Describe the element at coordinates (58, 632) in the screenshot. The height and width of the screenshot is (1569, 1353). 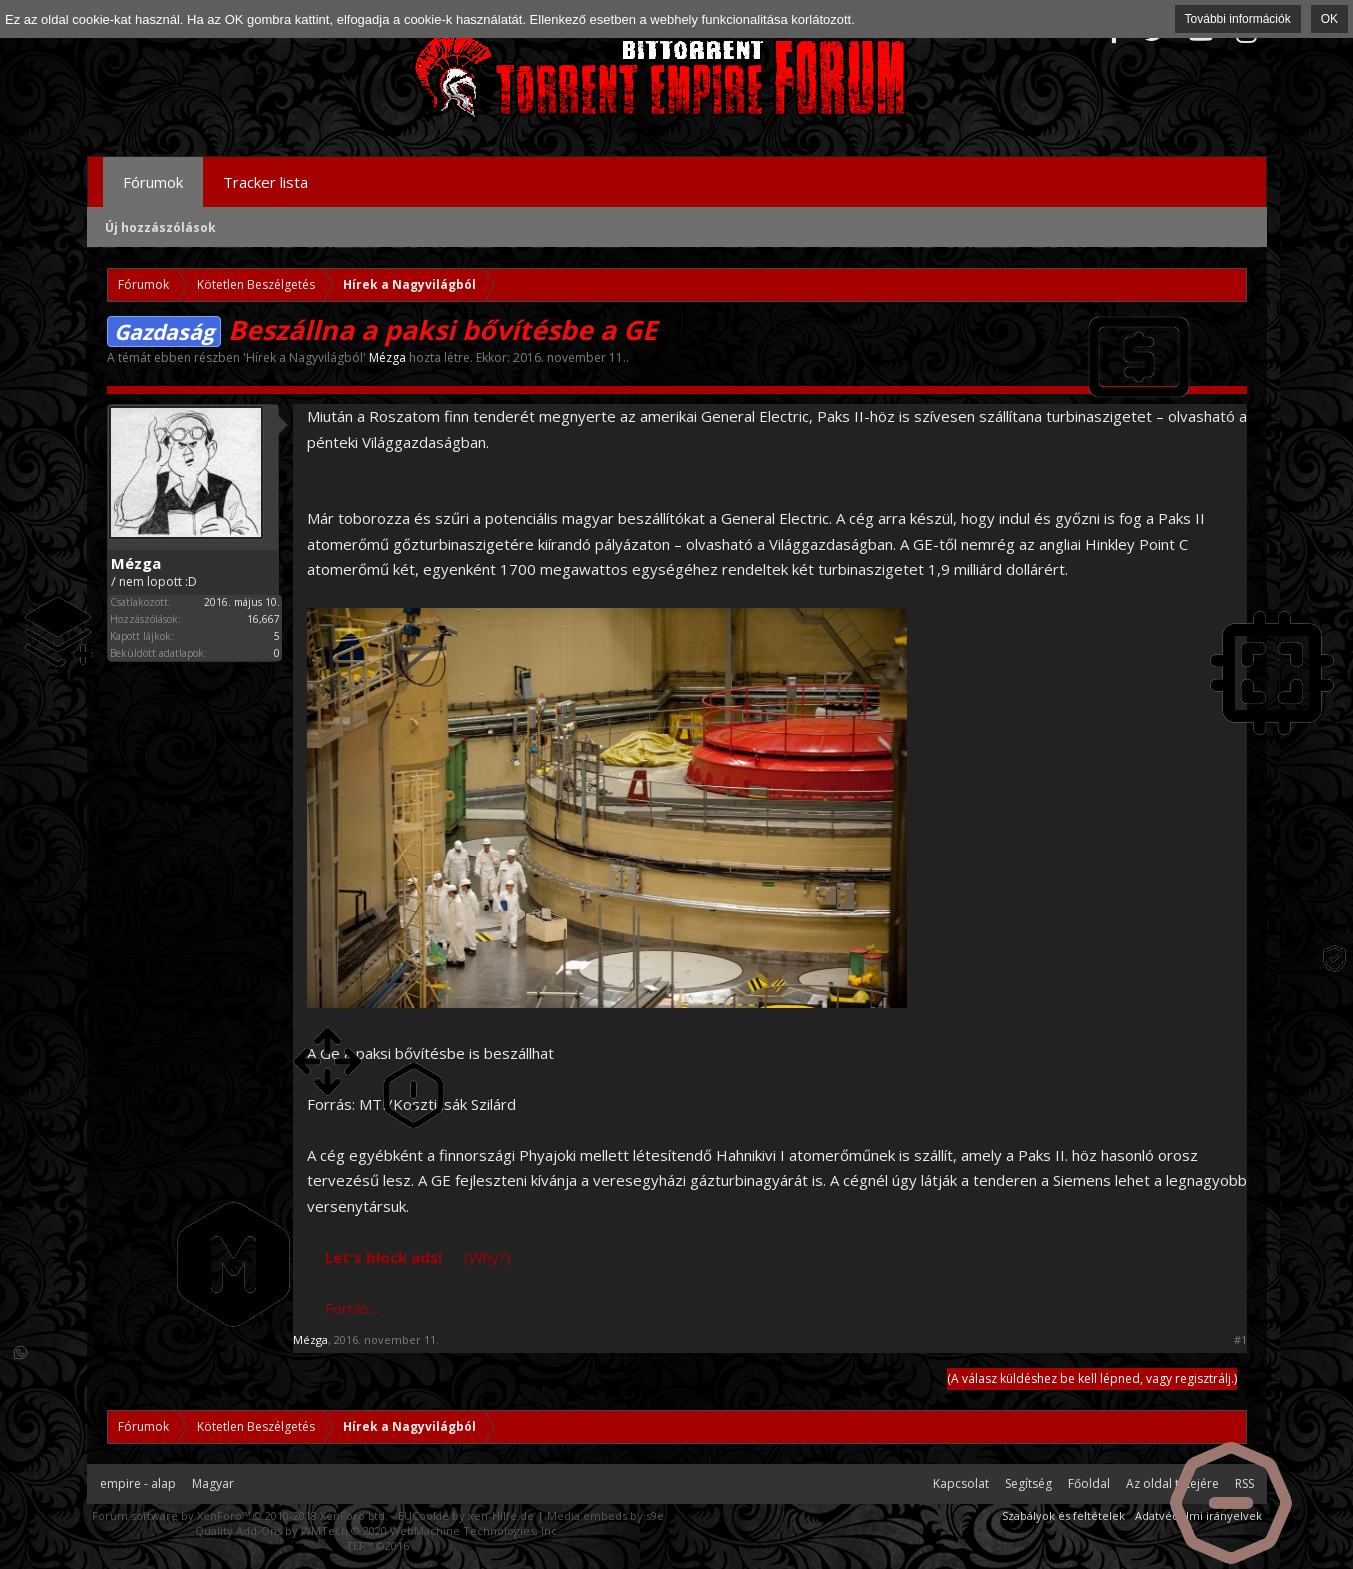
I see `add a new layer to the stack` at that location.